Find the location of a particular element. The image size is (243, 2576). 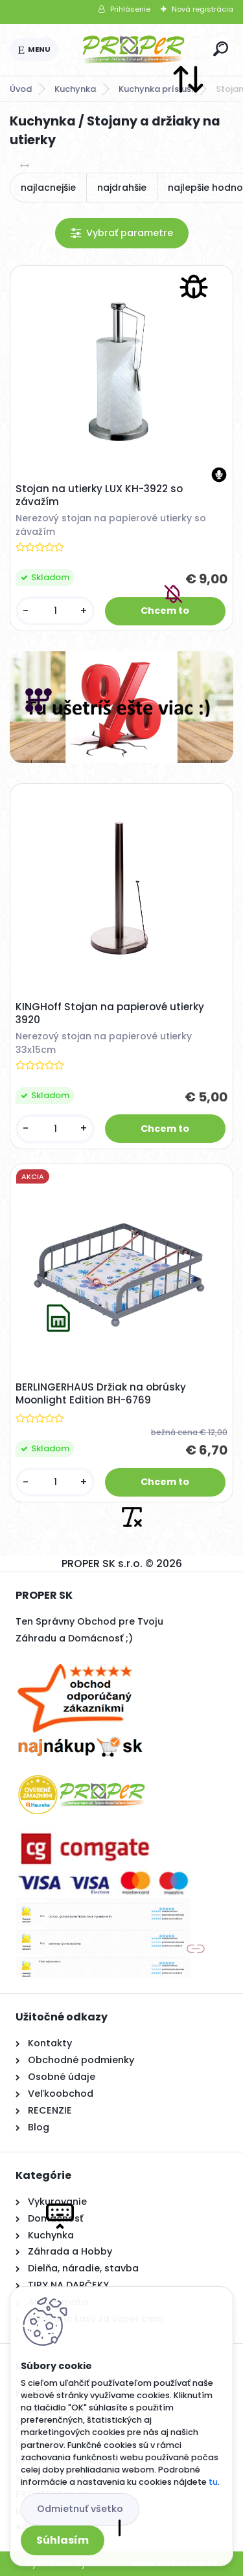

clear text formatting is located at coordinates (132, 1517).